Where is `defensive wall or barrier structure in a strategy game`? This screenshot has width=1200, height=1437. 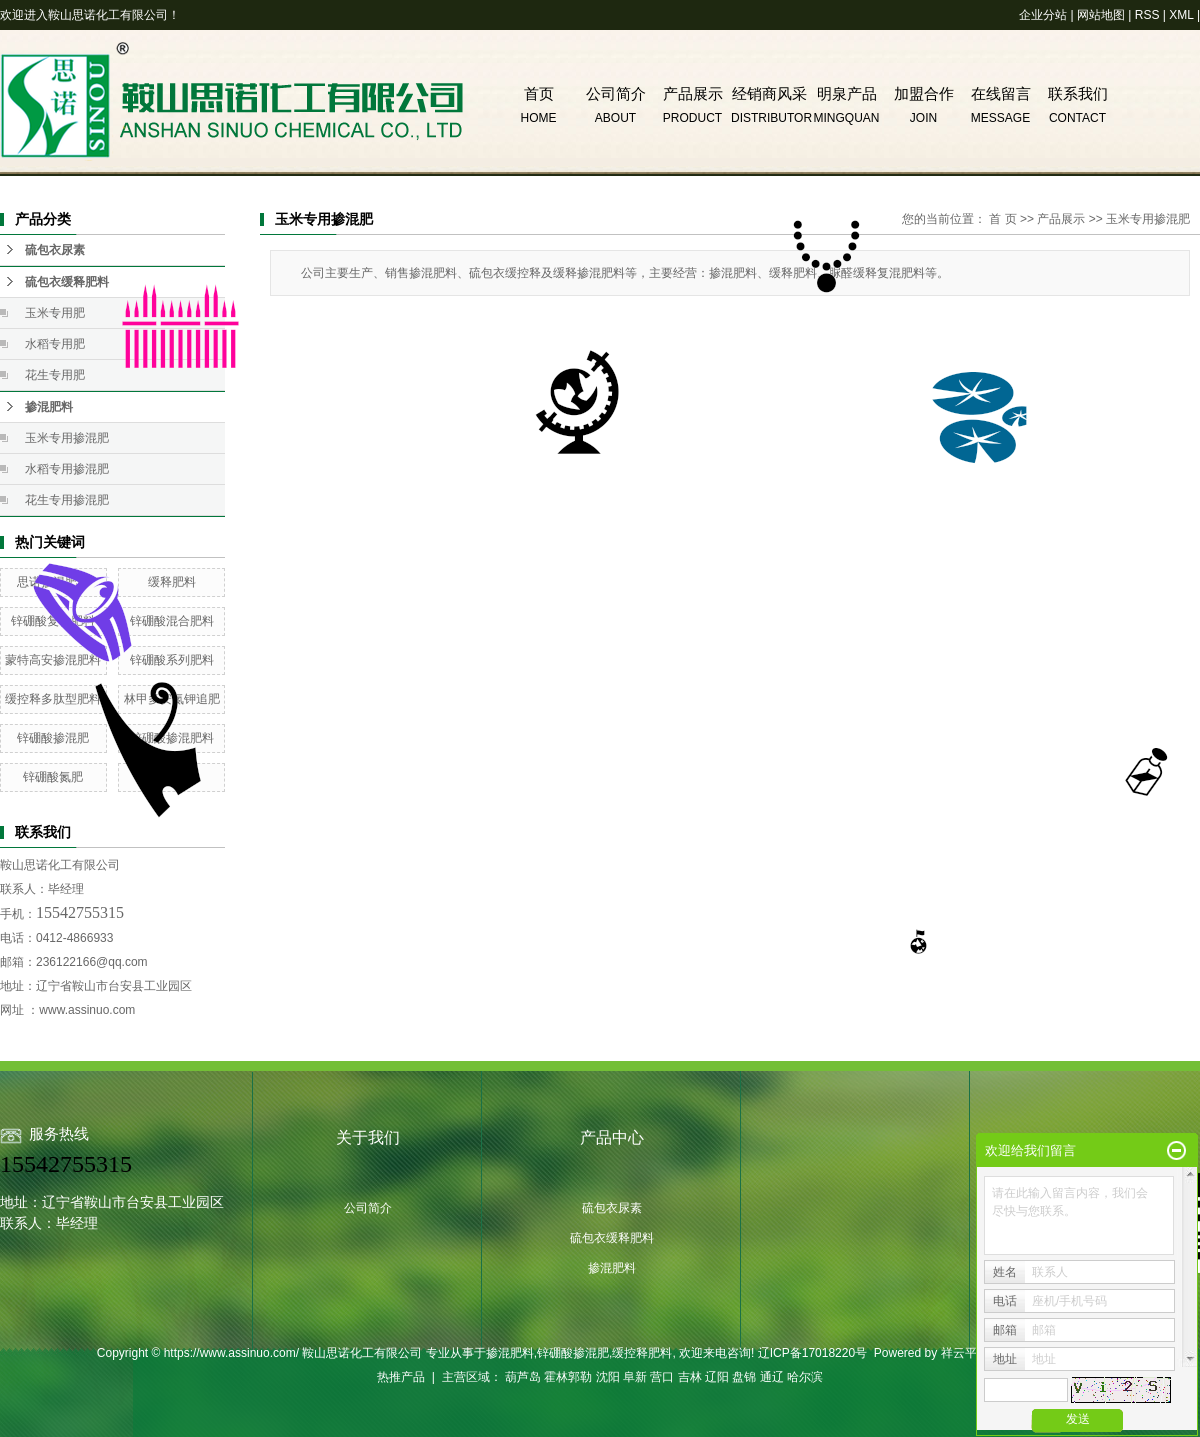 defensive wall or barrier structure in a strategy game is located at coordinates (180, 311).